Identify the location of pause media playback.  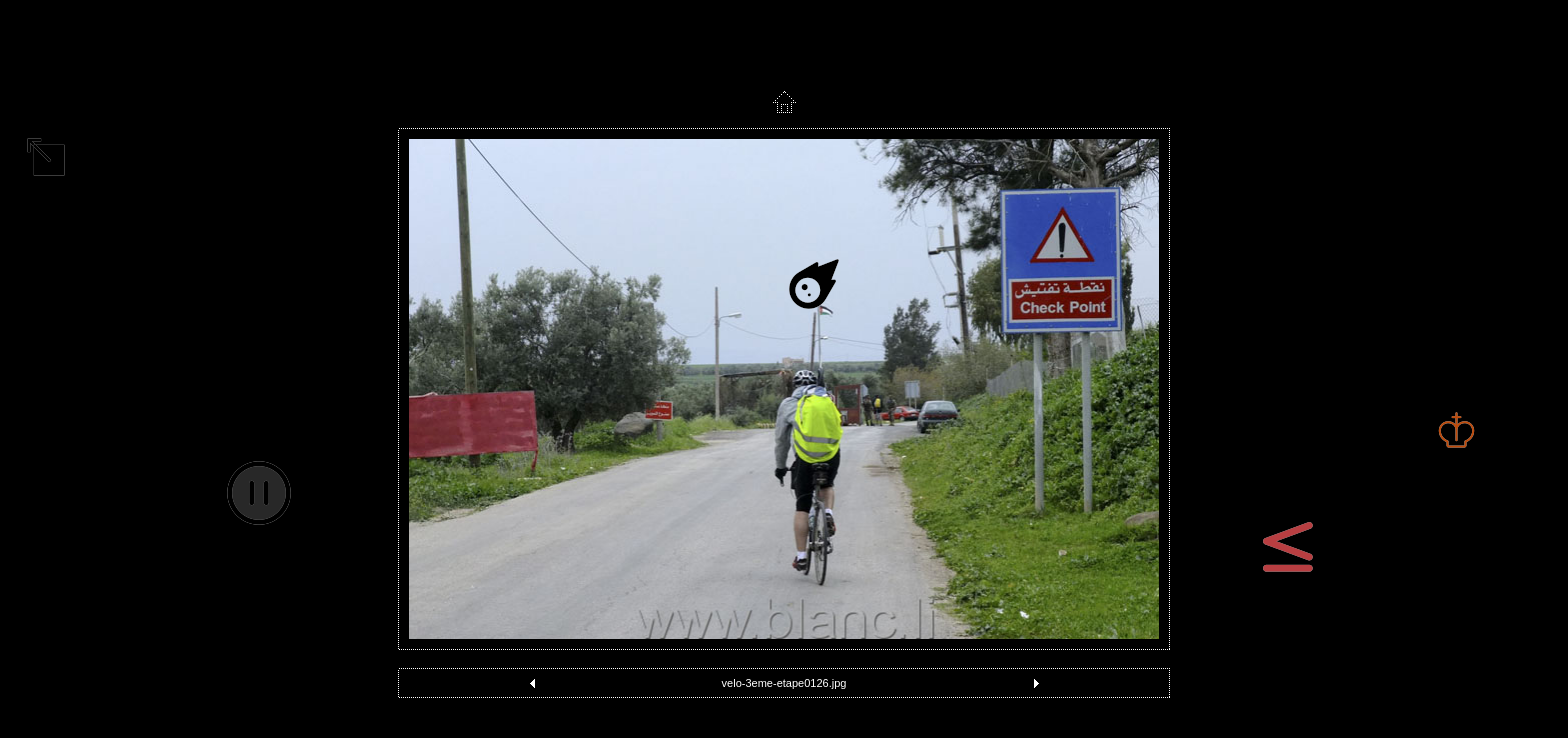
(259, 493).